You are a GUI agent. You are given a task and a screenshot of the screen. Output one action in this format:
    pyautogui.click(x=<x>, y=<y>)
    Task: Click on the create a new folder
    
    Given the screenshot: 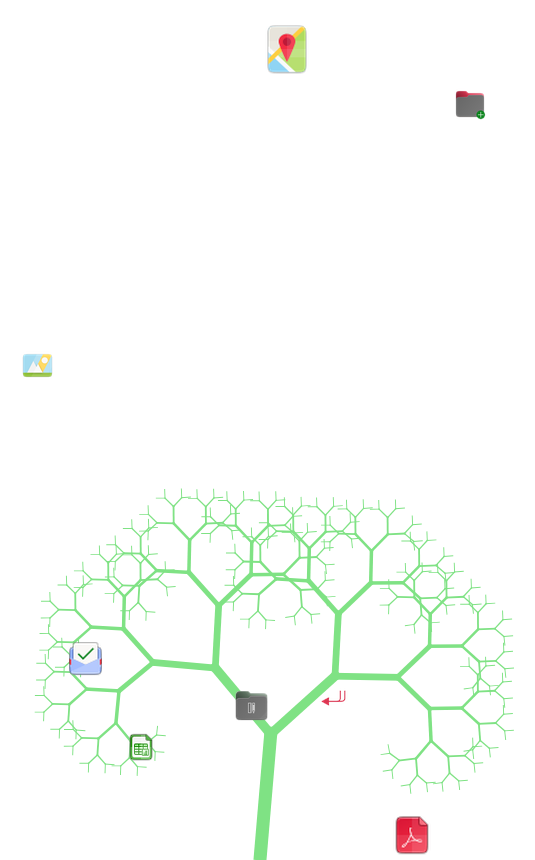 What is the action you would take?
    pyautogui.click(x=470, y=104)
    